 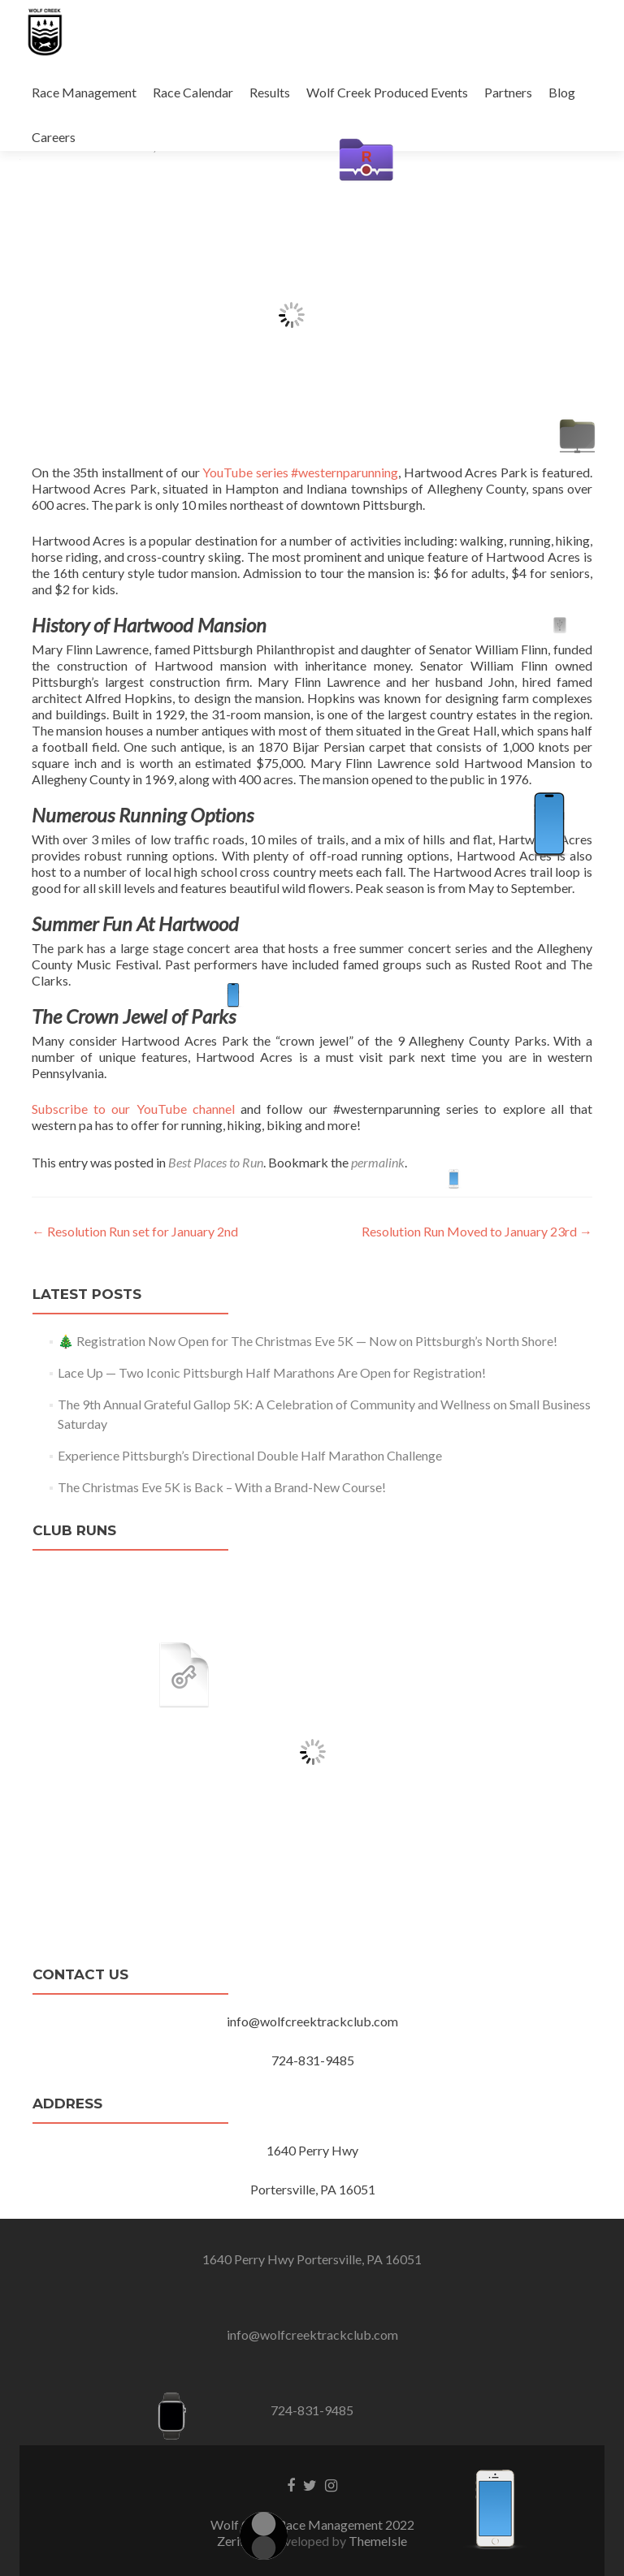 What do you see at coordinates (453, 1178) in the screenshot?
I see `connect or sync a white iPhone device` at bounding box center [453, 1178].